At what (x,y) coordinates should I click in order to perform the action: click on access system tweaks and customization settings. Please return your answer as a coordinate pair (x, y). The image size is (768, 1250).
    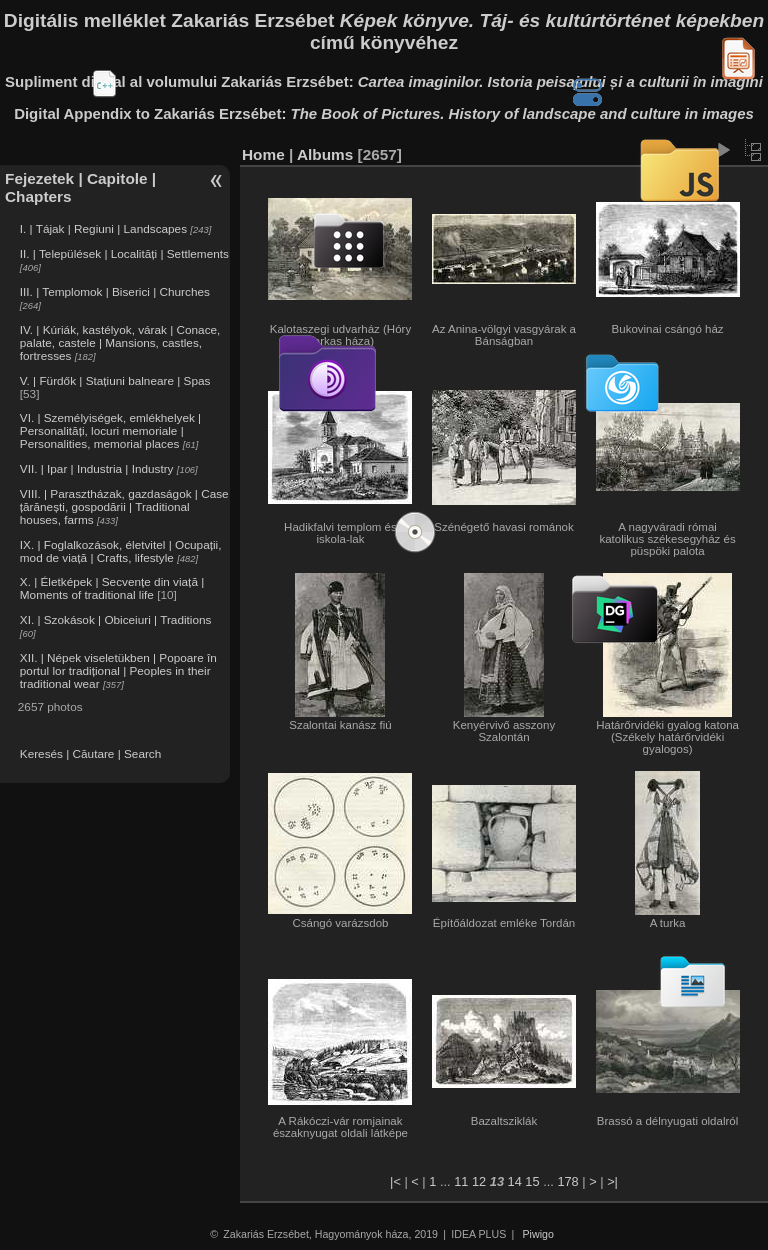
    Looking at the image, I should click on (587, 91).